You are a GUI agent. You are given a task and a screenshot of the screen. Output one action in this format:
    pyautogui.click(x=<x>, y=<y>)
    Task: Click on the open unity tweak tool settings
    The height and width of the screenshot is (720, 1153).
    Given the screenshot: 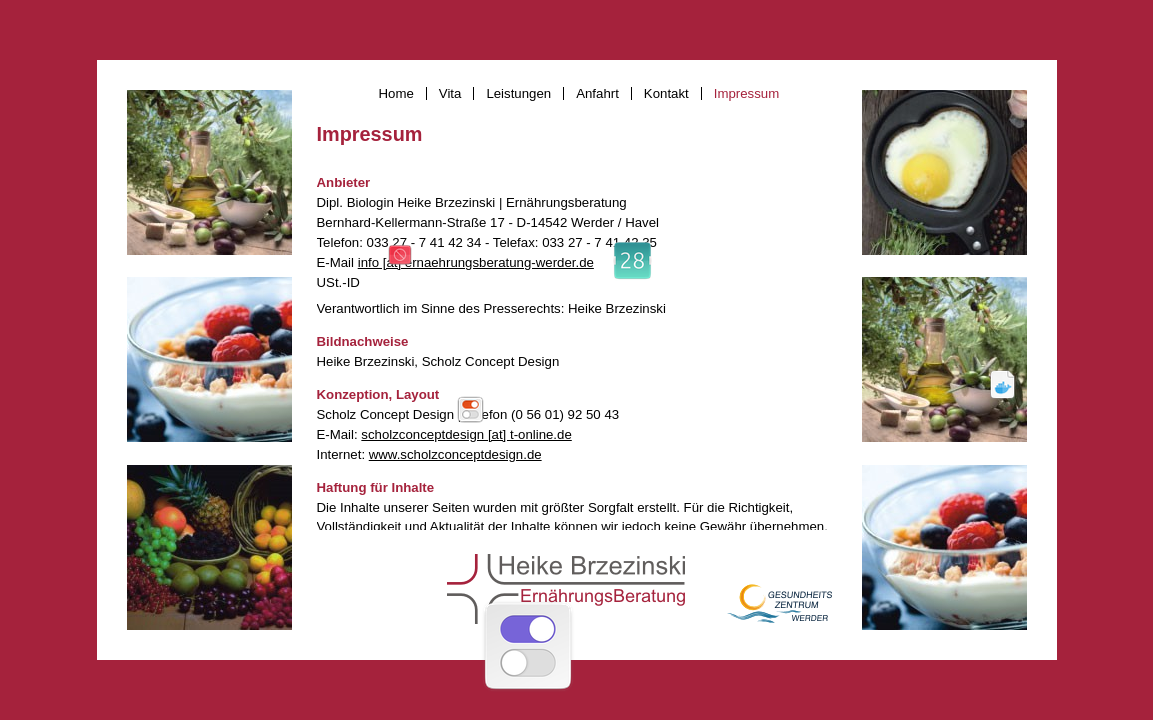 What is the action you would take?
    pyautogui.click(x=528, y=646)
    